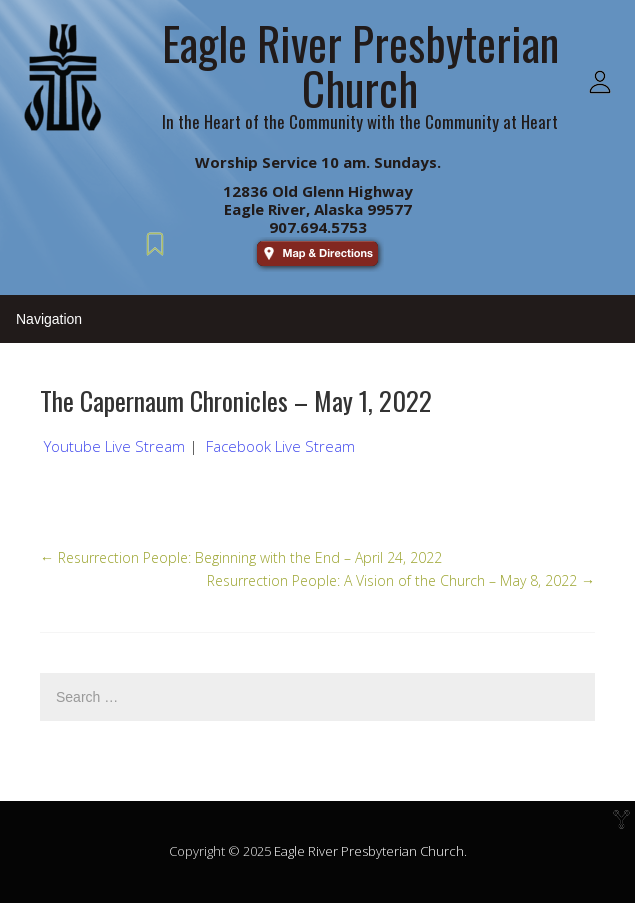 The width and height of the screenshot is (635, 903). I want to click on view your profile, so click(600, 82).